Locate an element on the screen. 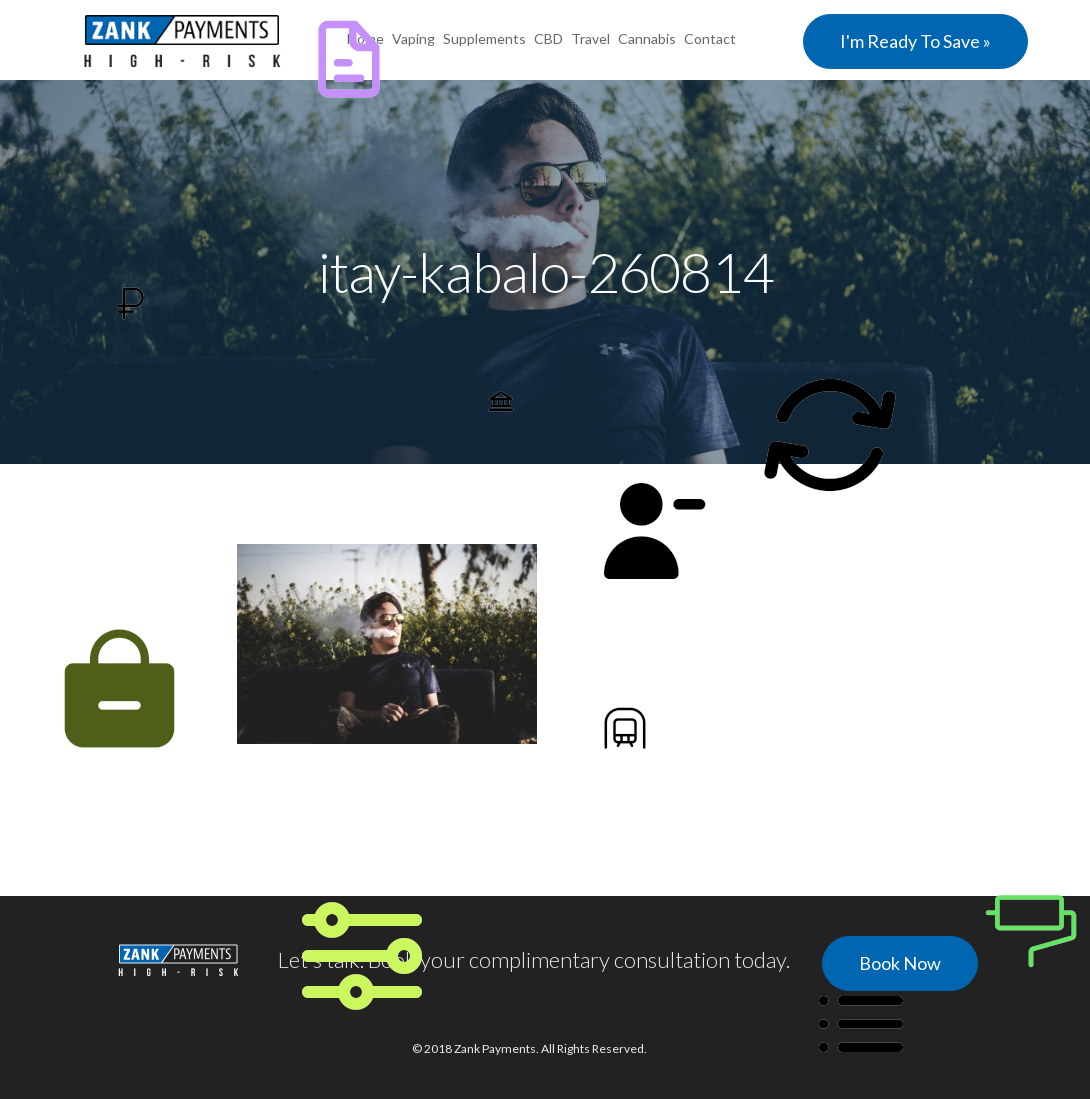  view prices in russian rubles is located at coordinates (130, 303).